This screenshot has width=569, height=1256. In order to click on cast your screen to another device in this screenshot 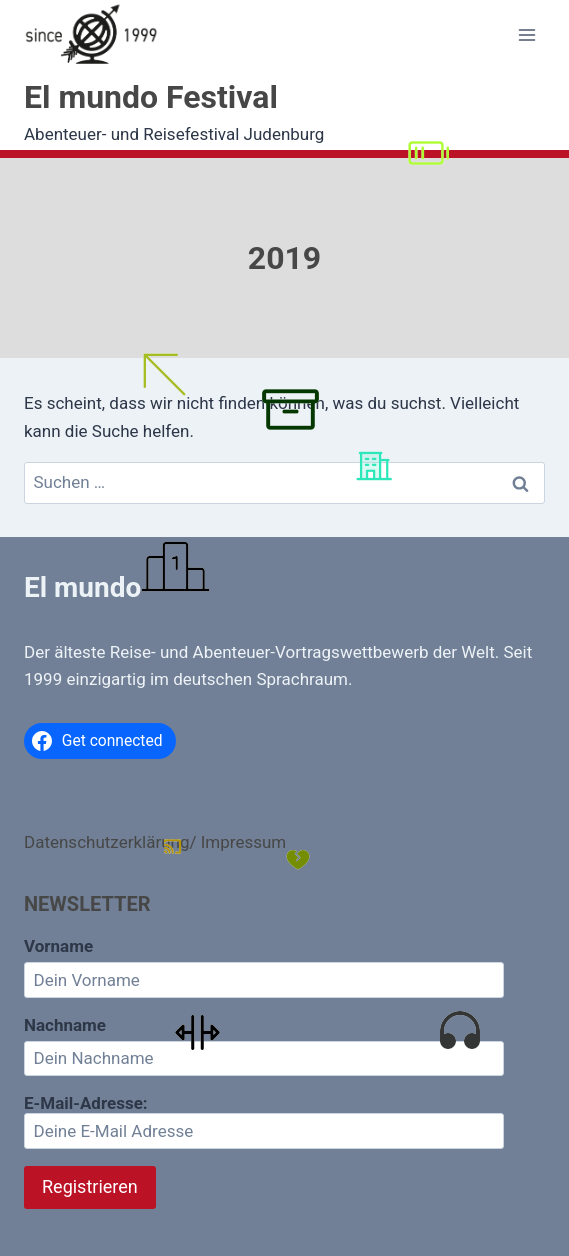, I will do `click(172, 846)`.